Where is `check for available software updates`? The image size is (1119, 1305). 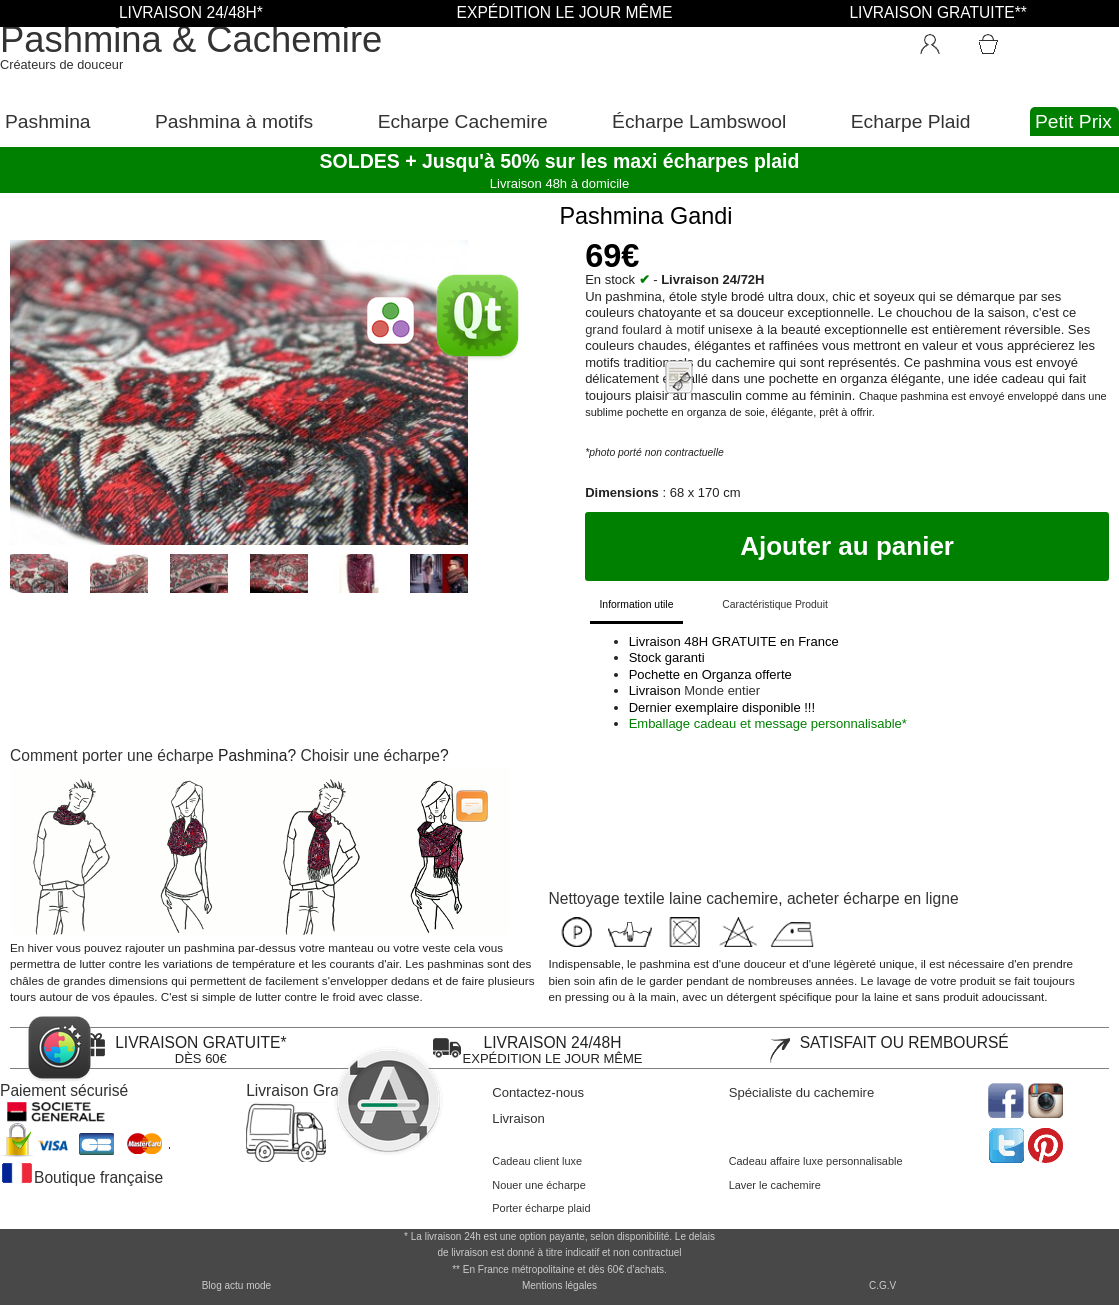 check for available software updates is located at coordinates (388, 1100).